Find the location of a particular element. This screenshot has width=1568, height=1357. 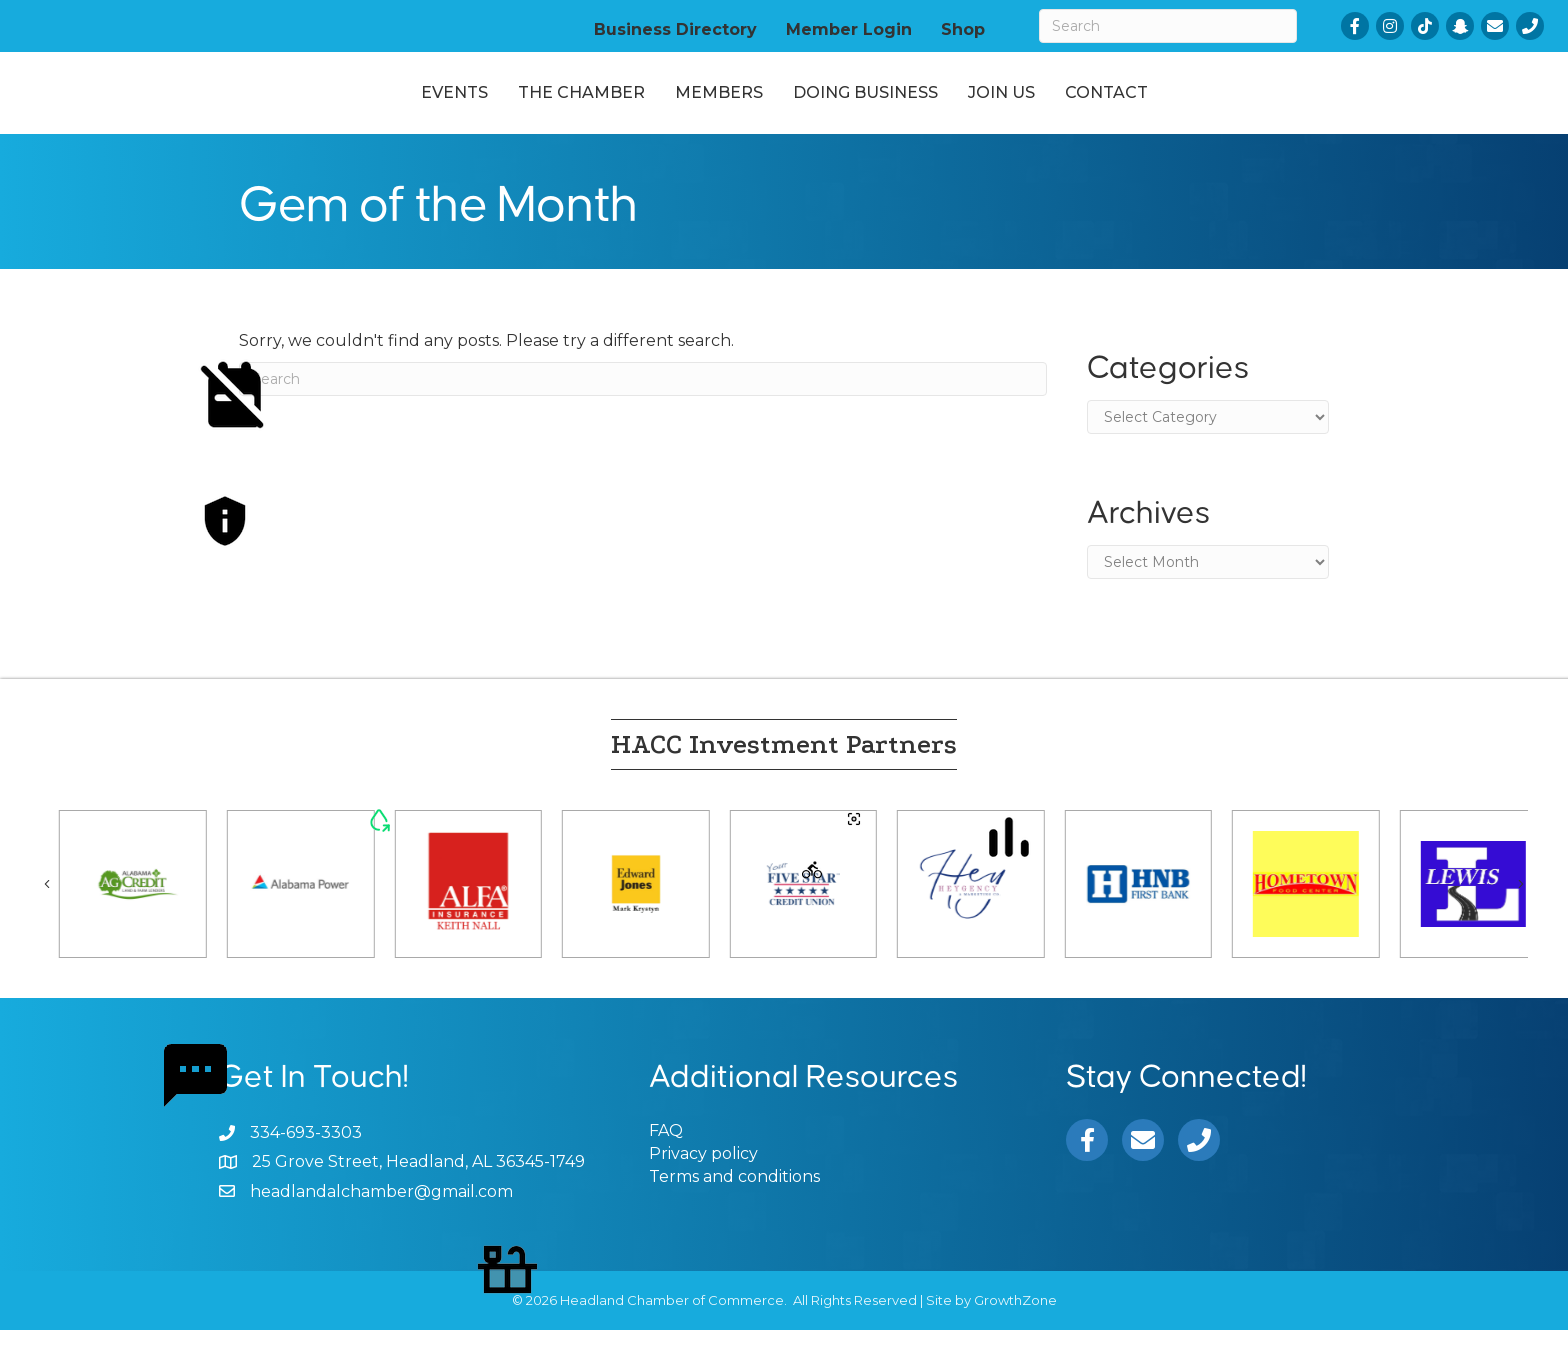

view analytics or statistics is located at coordinates (1009, 837).